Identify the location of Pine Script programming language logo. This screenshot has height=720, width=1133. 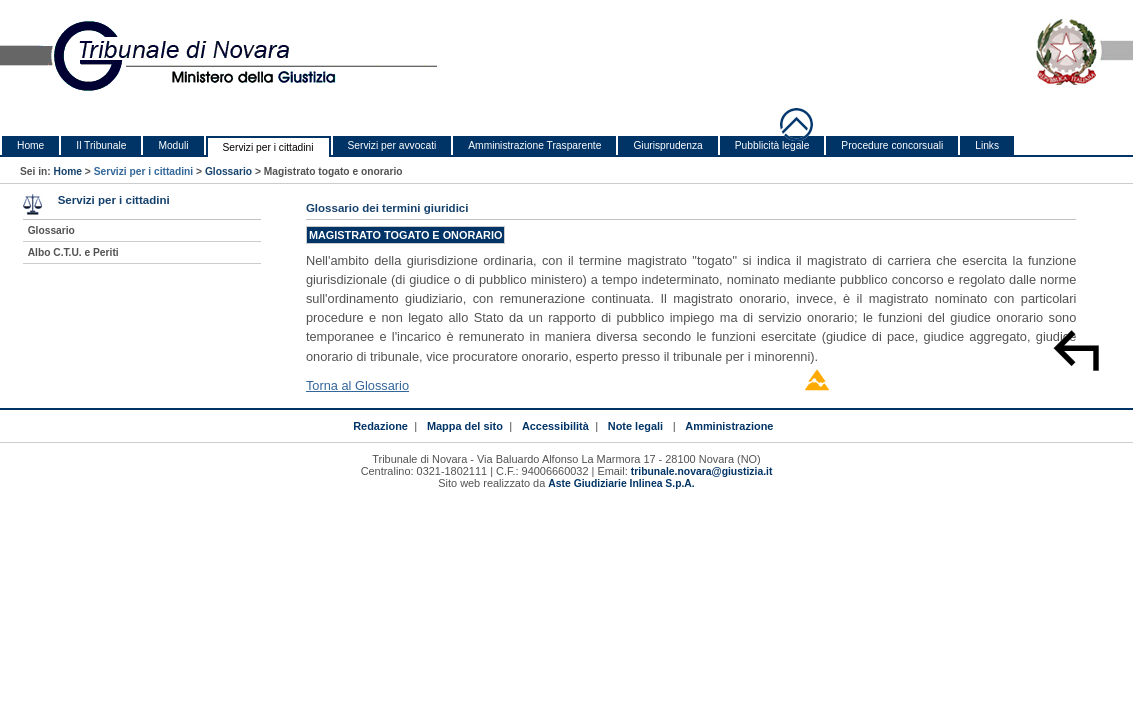
(817, 380).